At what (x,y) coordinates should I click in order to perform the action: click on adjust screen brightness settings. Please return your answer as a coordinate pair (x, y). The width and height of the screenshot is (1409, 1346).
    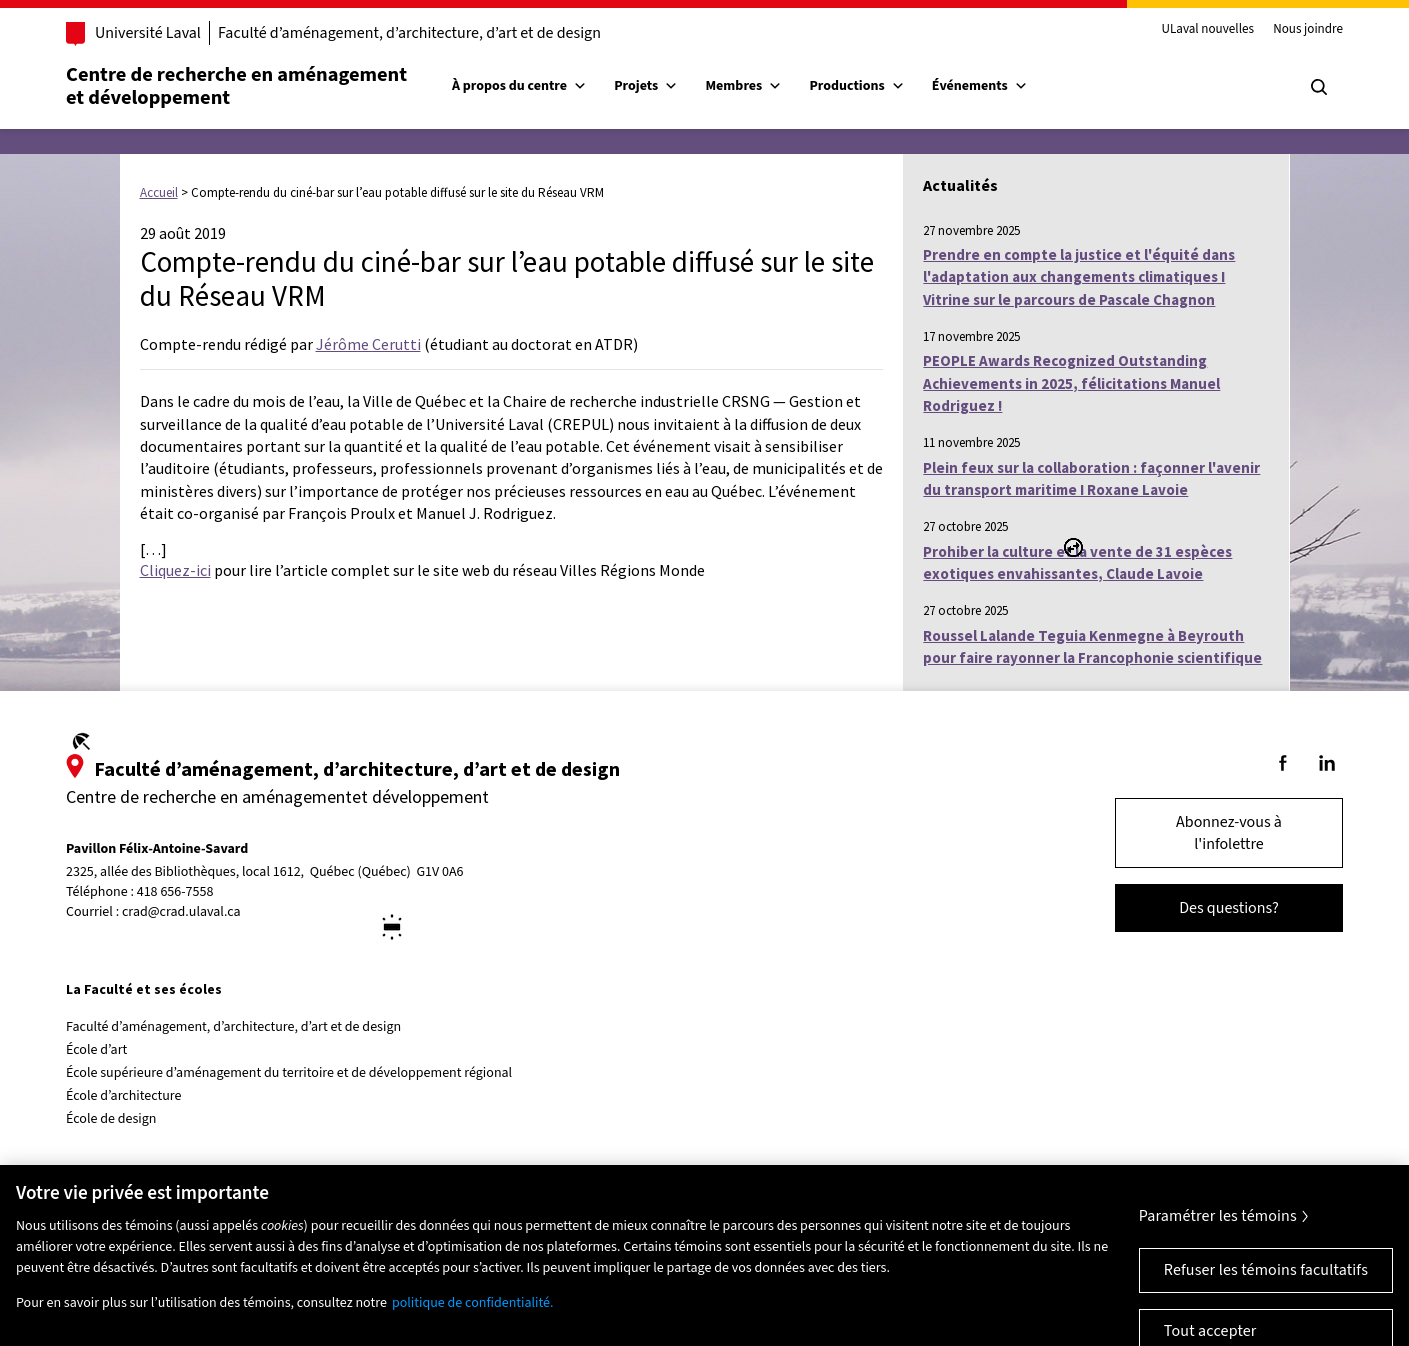
    Looking at the image, I should click on (392, 927).